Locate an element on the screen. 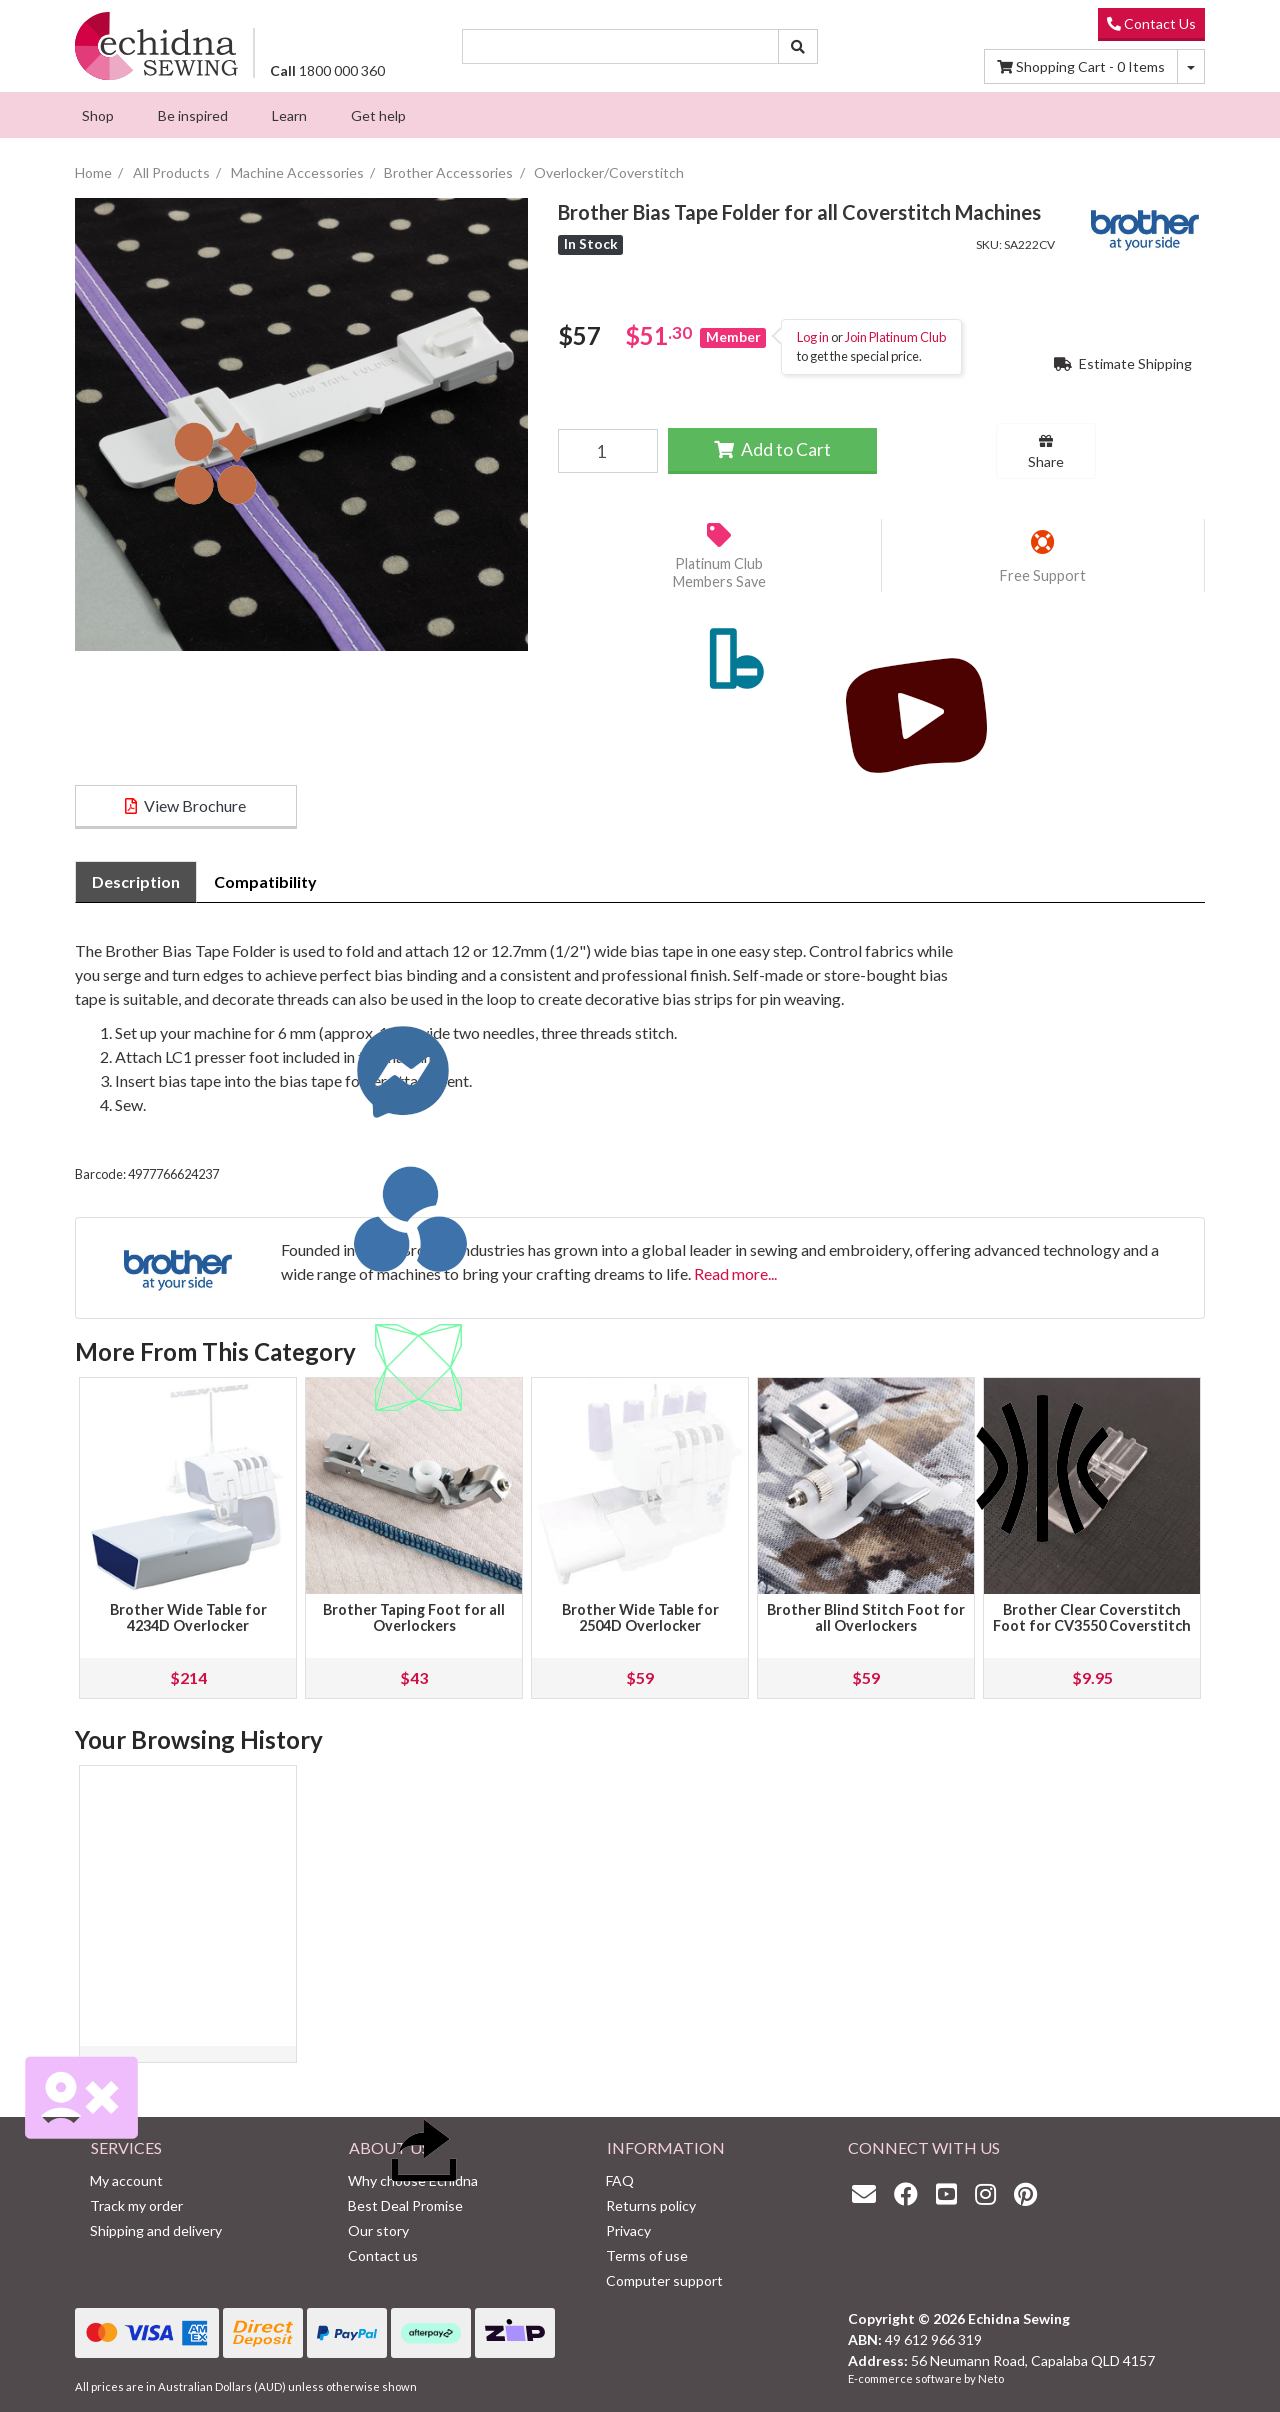 The width and height of the screenshot is (1280, 2412). apply color filter to image is located at coordinates (410, 1227).